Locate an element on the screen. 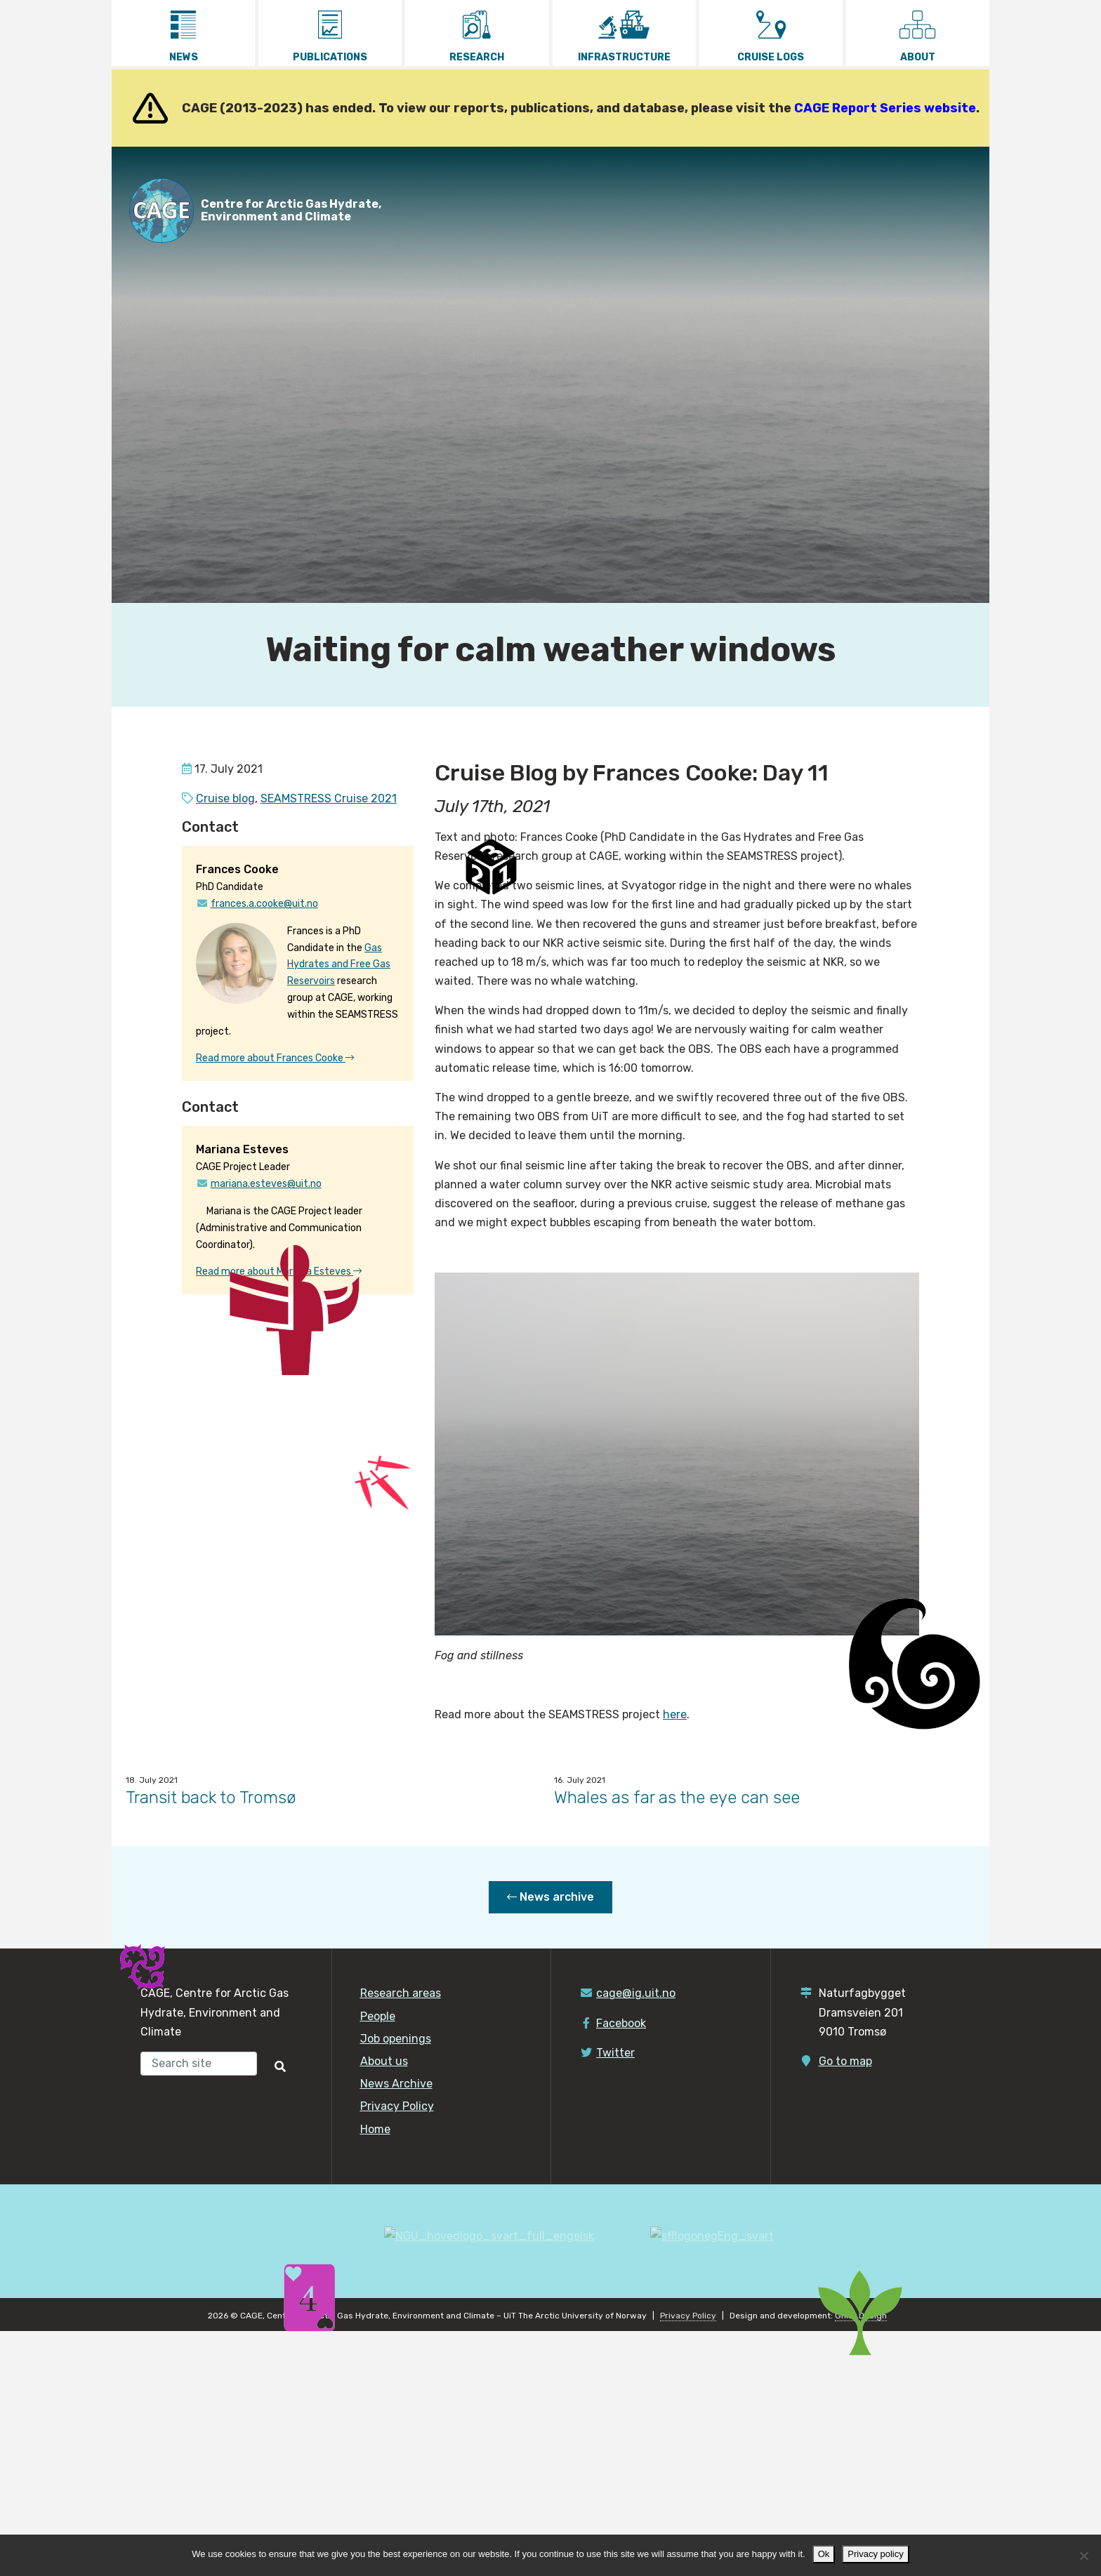 This screenshot has width=1101, height=2576. indicates new growth or beginner status is located at coordinates (859, 2313).